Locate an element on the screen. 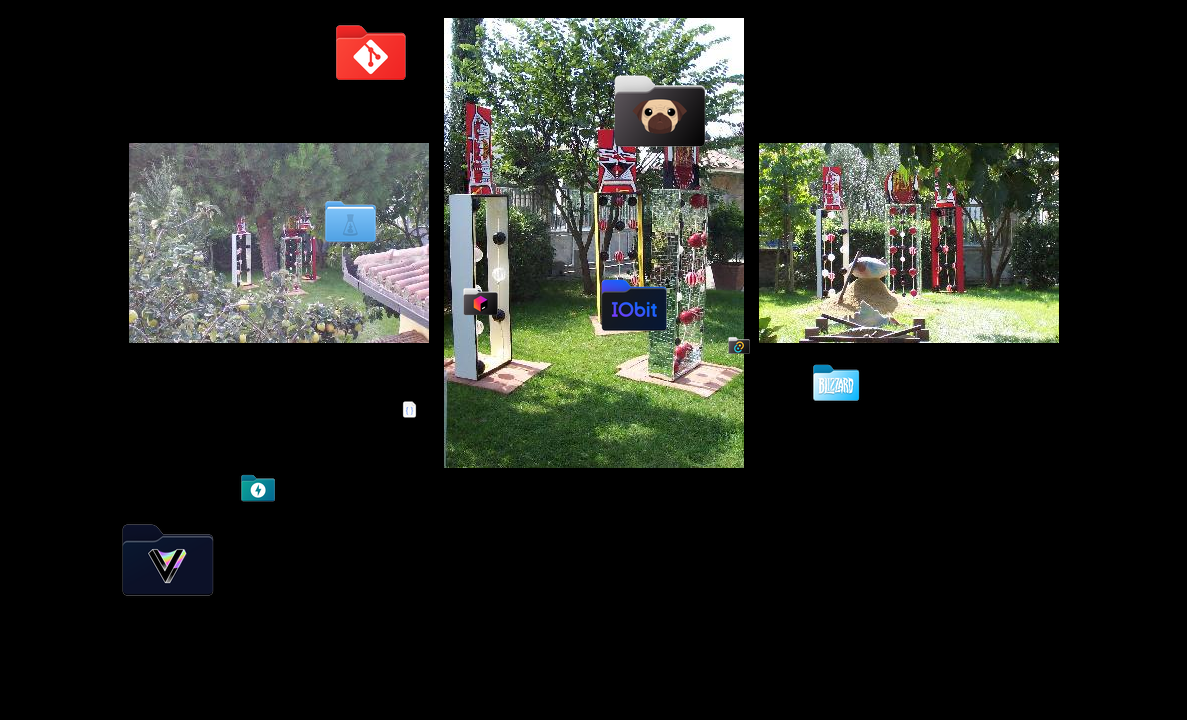 This screenshot has height=720, width=1187. a CSS stylesheet file is located at coordinates (409, 409).